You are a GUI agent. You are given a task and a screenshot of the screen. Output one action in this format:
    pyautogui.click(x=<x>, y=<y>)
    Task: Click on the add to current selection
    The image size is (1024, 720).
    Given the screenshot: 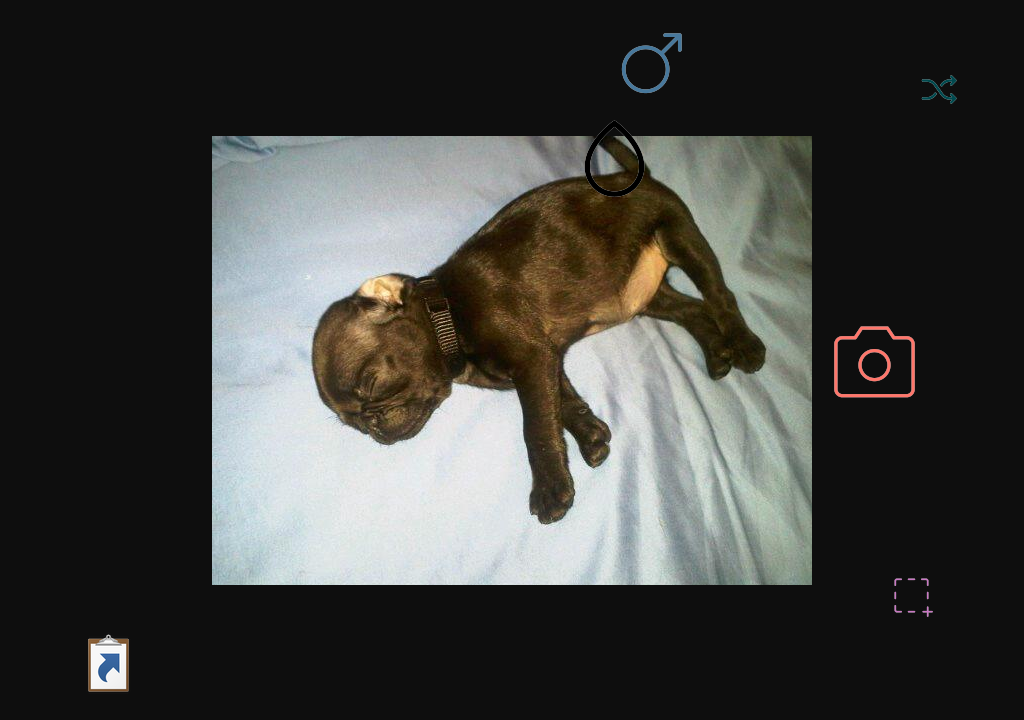 What is the action you would take?
    pyautogui.click(x=911, y=595)
    